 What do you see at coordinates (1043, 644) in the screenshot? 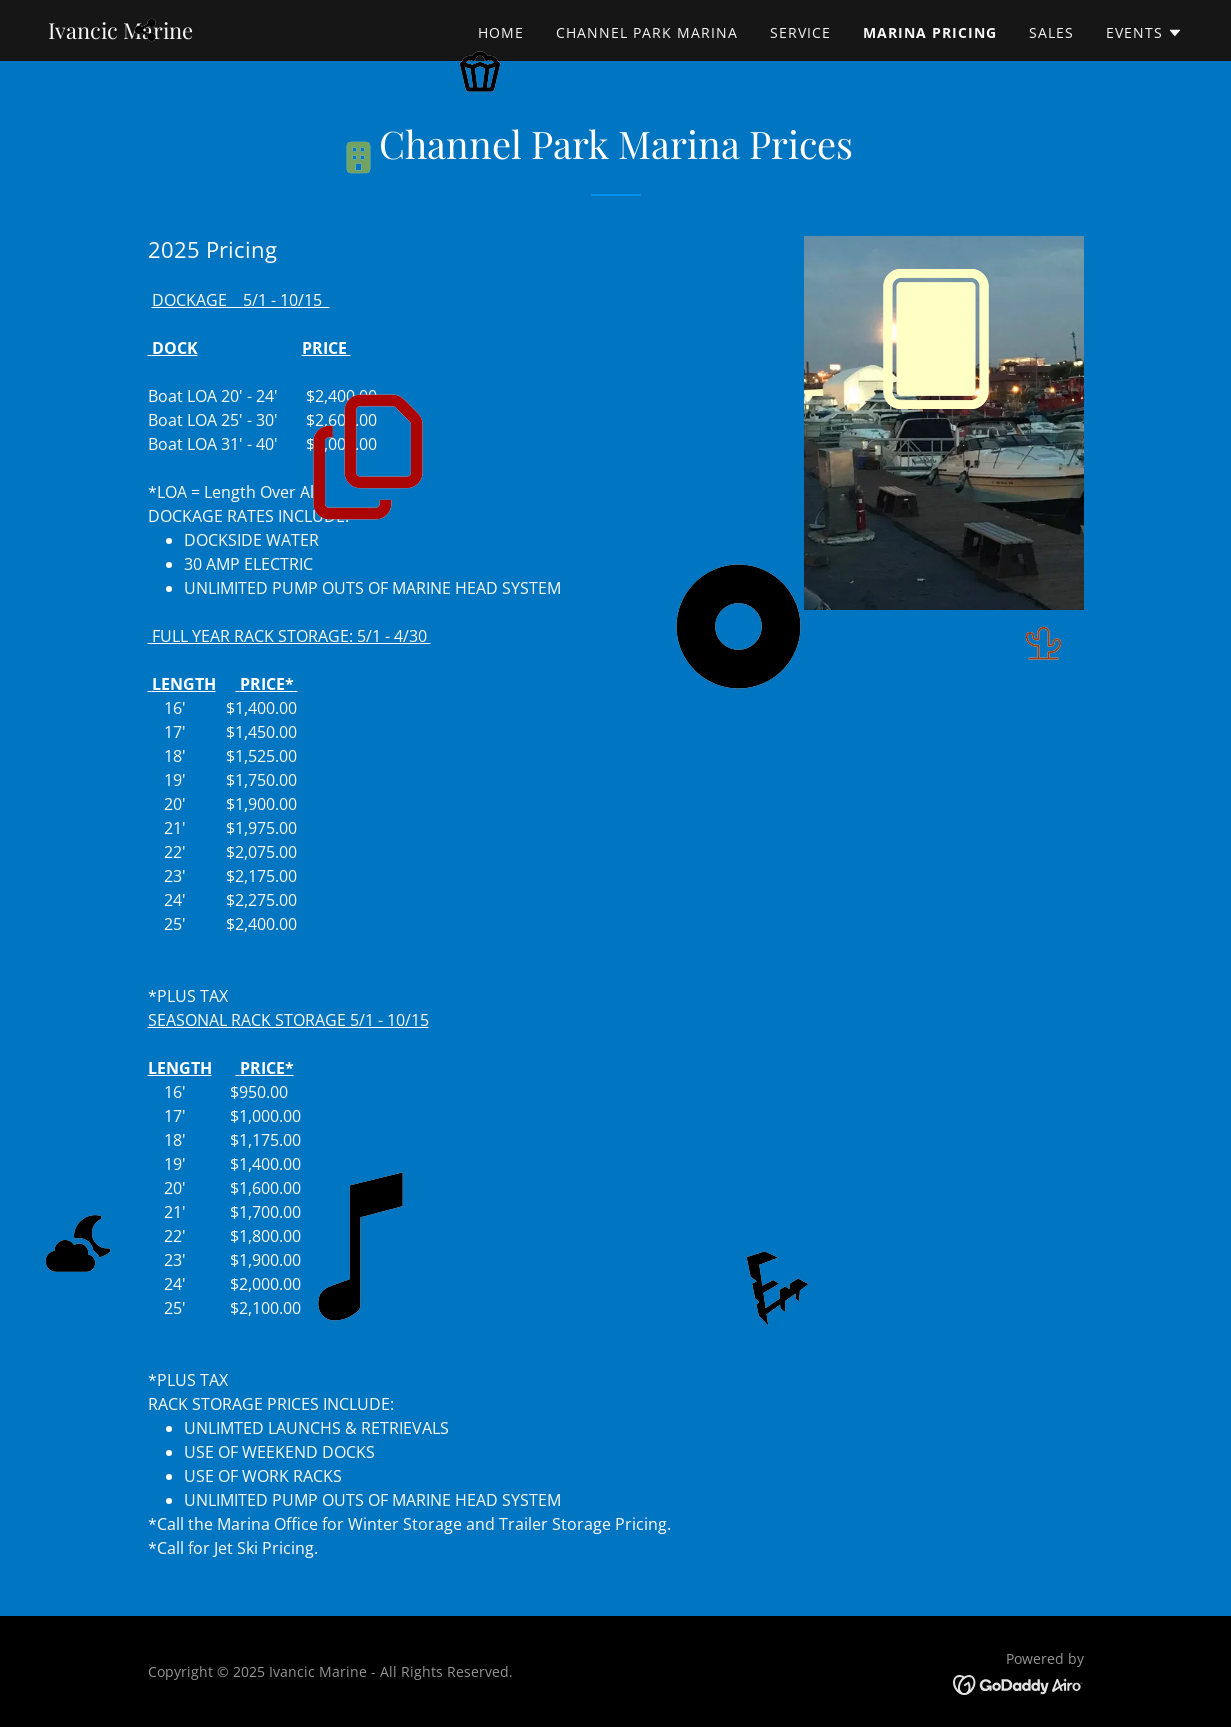
I see `indicates desert or arid climate setting` at bounding box center [1043, 644].